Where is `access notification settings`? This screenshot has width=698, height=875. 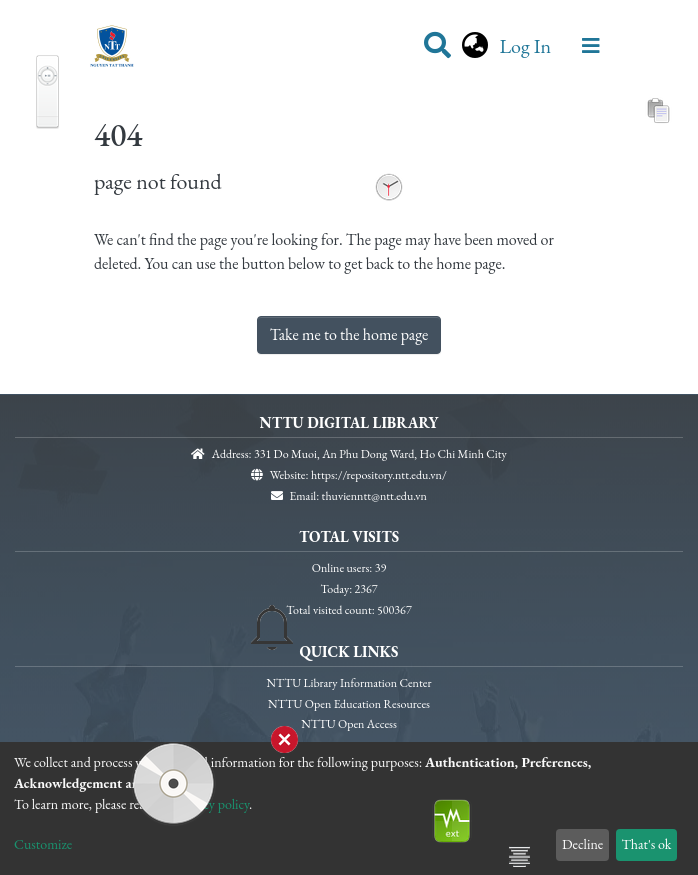
access notification settings is located at coordinates (272, 626).